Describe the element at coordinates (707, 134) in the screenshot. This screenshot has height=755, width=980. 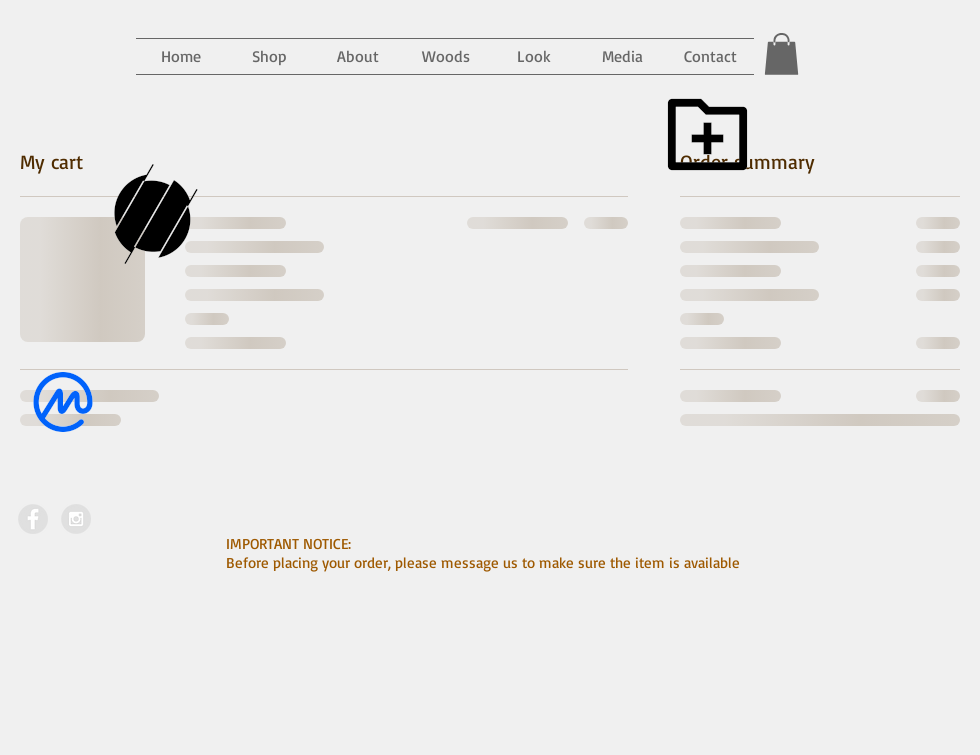
I see `create a new folder` at that location.